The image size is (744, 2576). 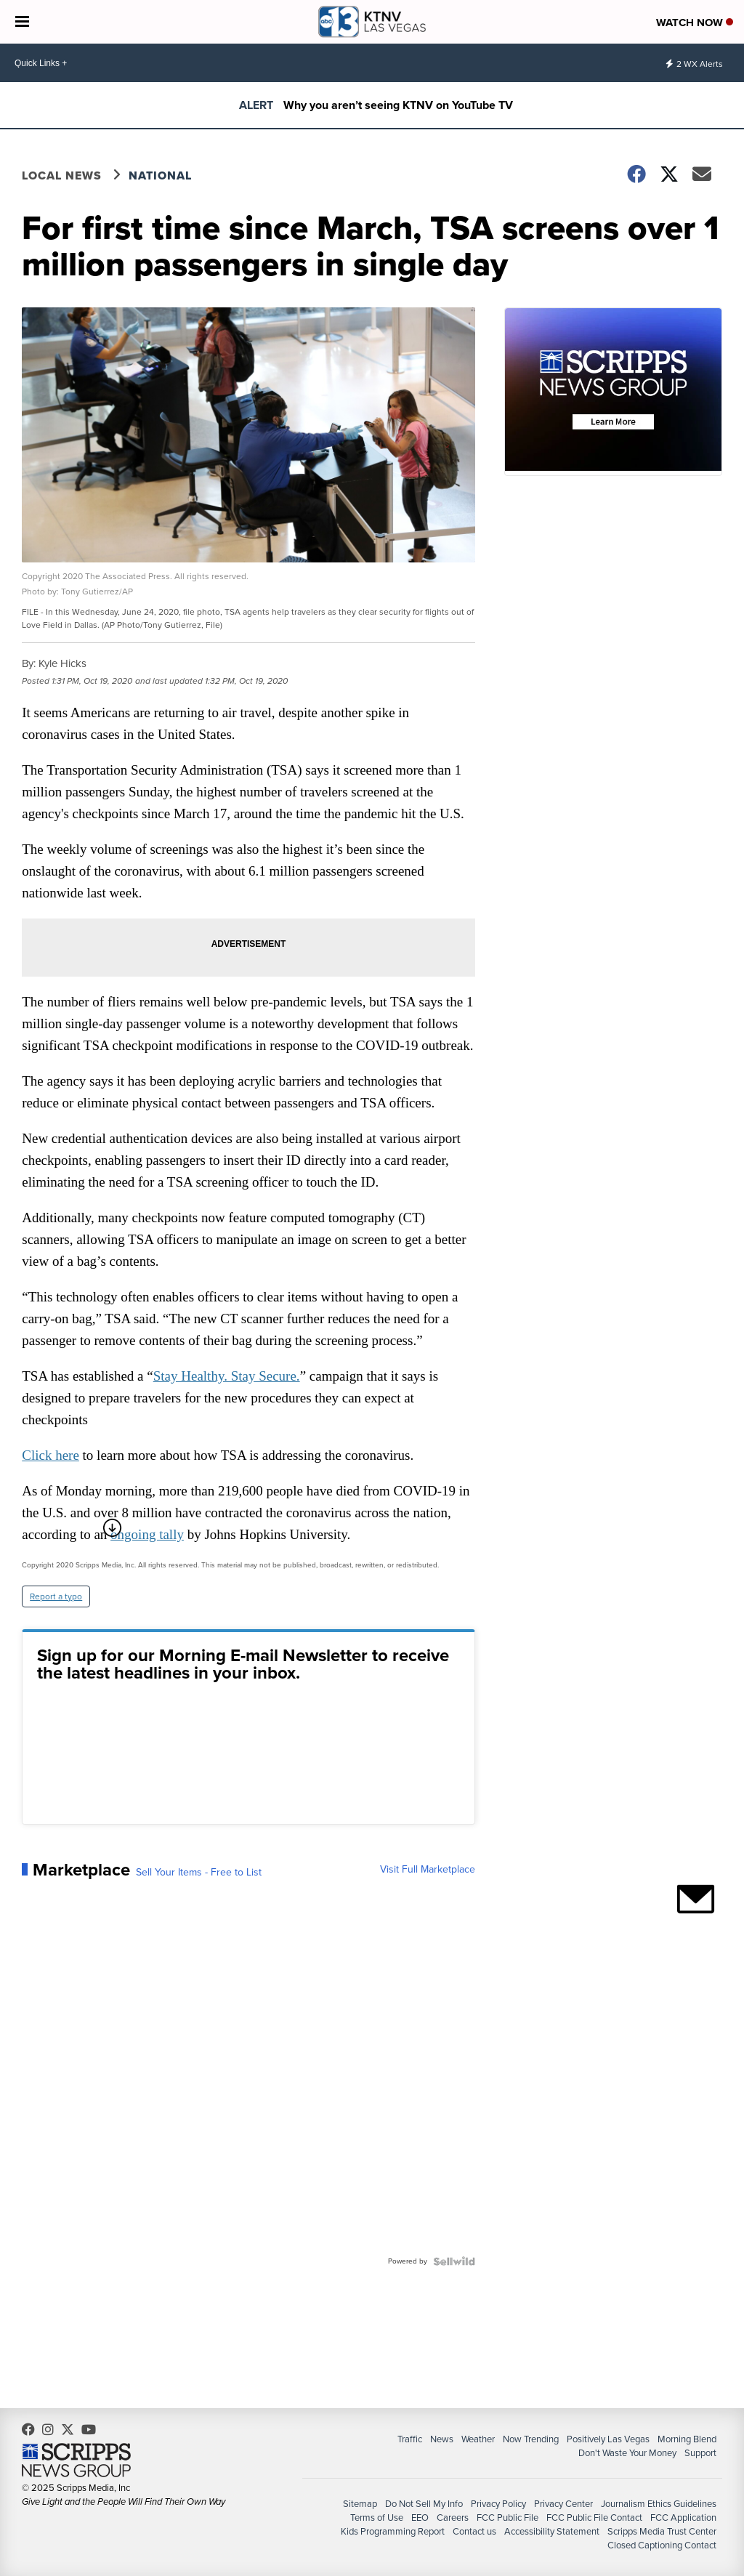 What do you see at coordinates (112, 1527) in the screenshot?
I see `download file or content` at bounding box center [112, 1527].